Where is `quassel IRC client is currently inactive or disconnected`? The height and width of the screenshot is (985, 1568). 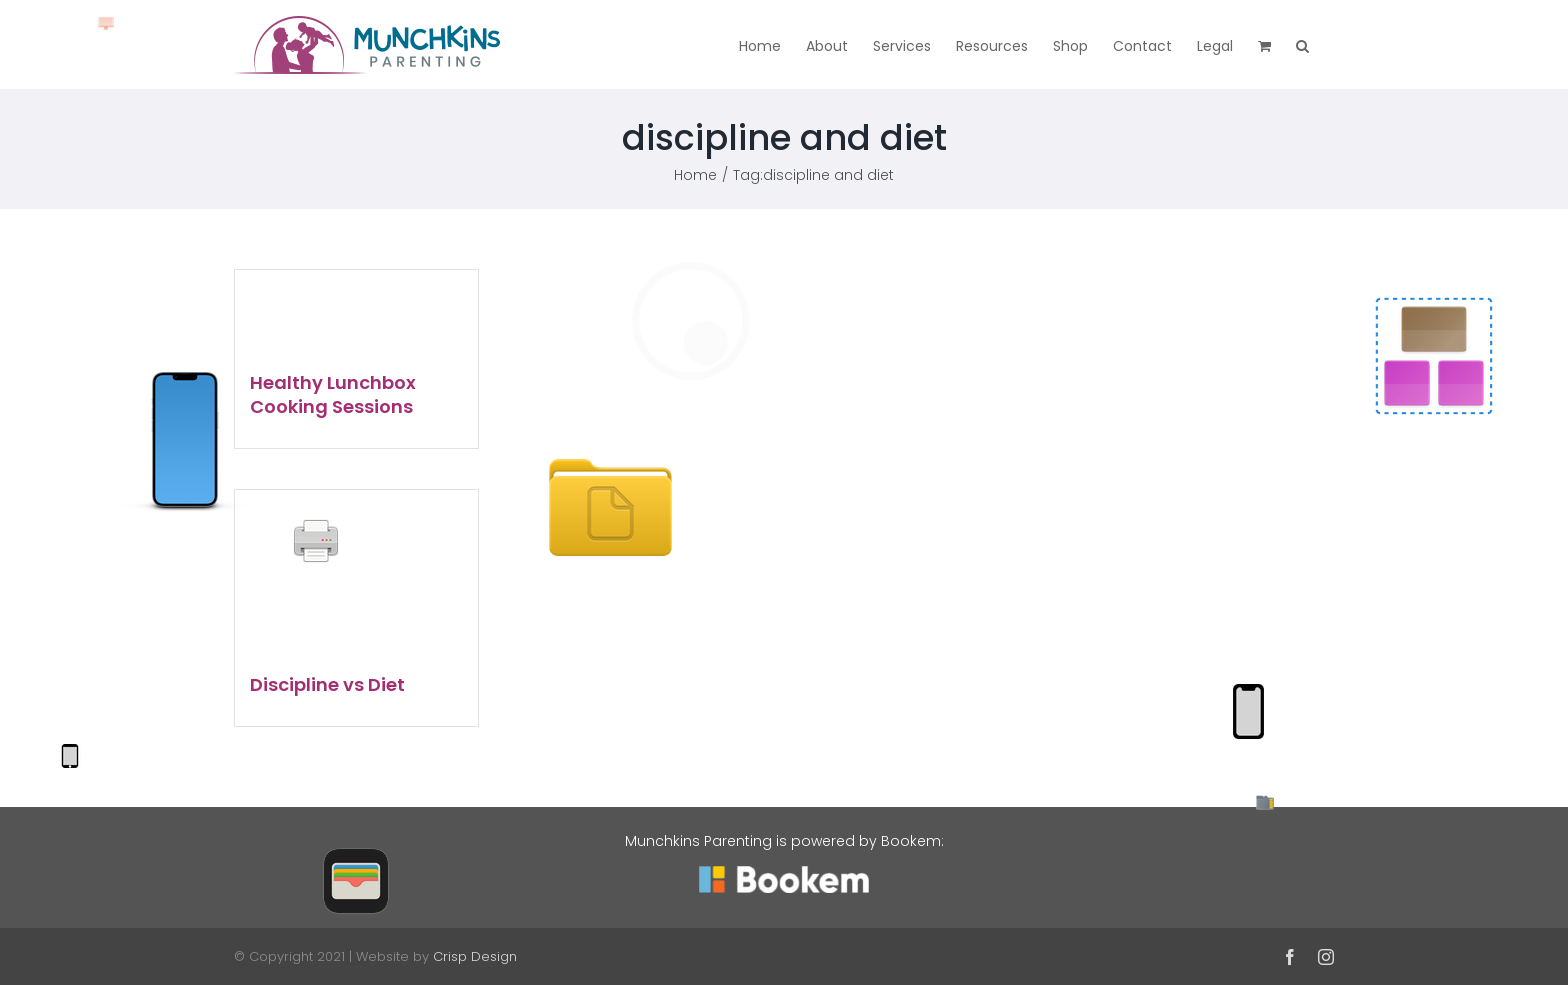
quassel IRC client is currently inactive or disconnected is located at coordinates (691, 321).